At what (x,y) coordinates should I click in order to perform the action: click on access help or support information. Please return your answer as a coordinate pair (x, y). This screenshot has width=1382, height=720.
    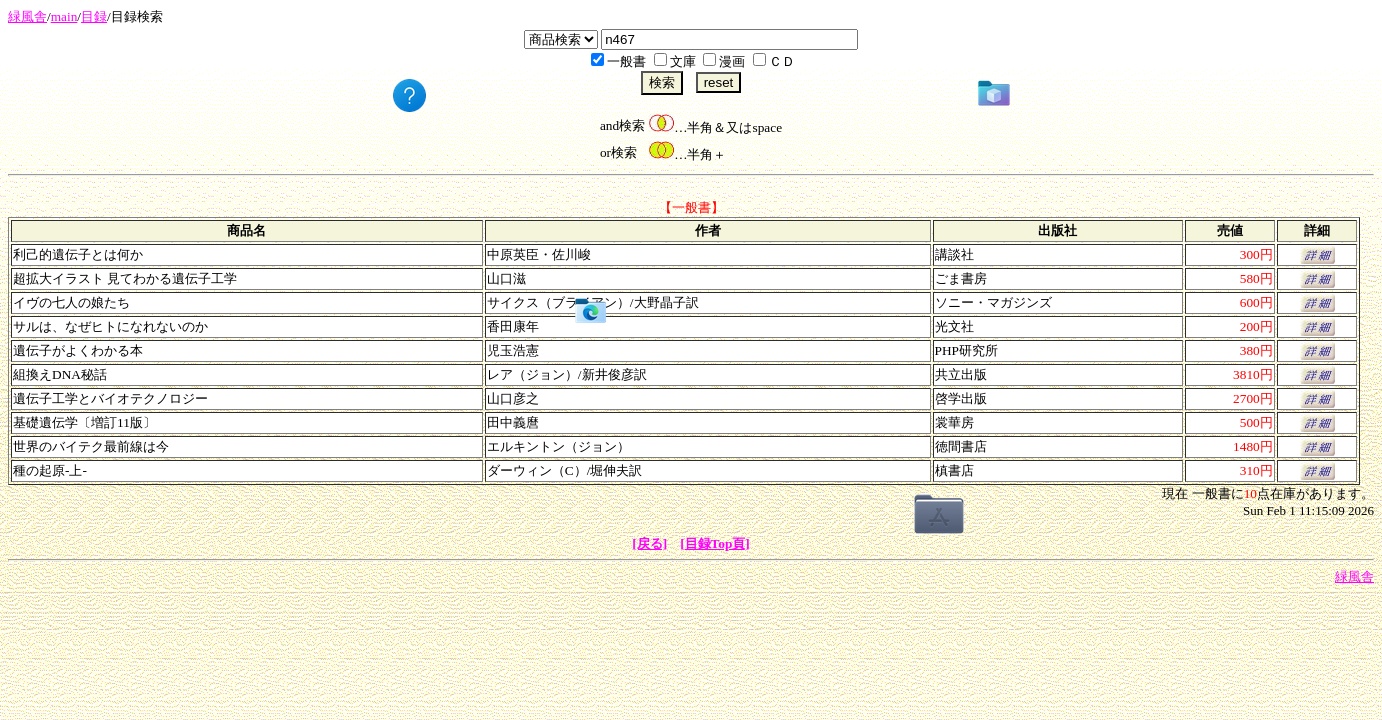
    Looking at the image, I should click on (409, 95).